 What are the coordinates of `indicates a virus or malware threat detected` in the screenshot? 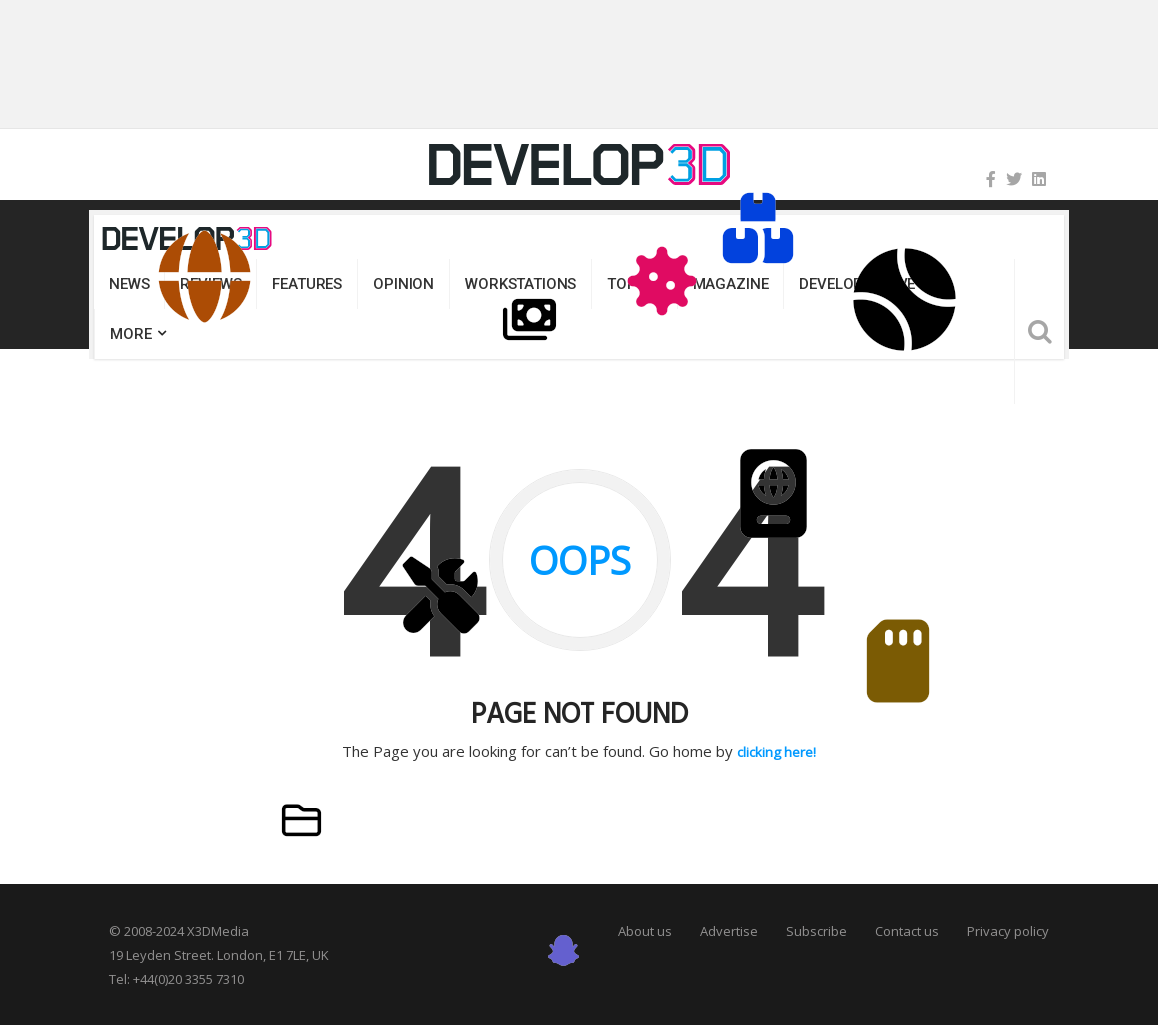 It's located at (662, 281).